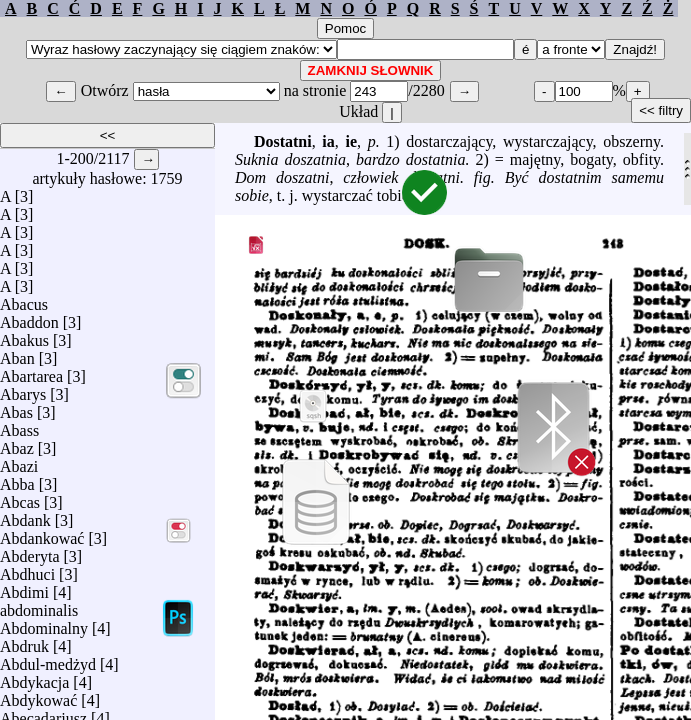  I want to click on confirm or approve an action, so click(424, 192).